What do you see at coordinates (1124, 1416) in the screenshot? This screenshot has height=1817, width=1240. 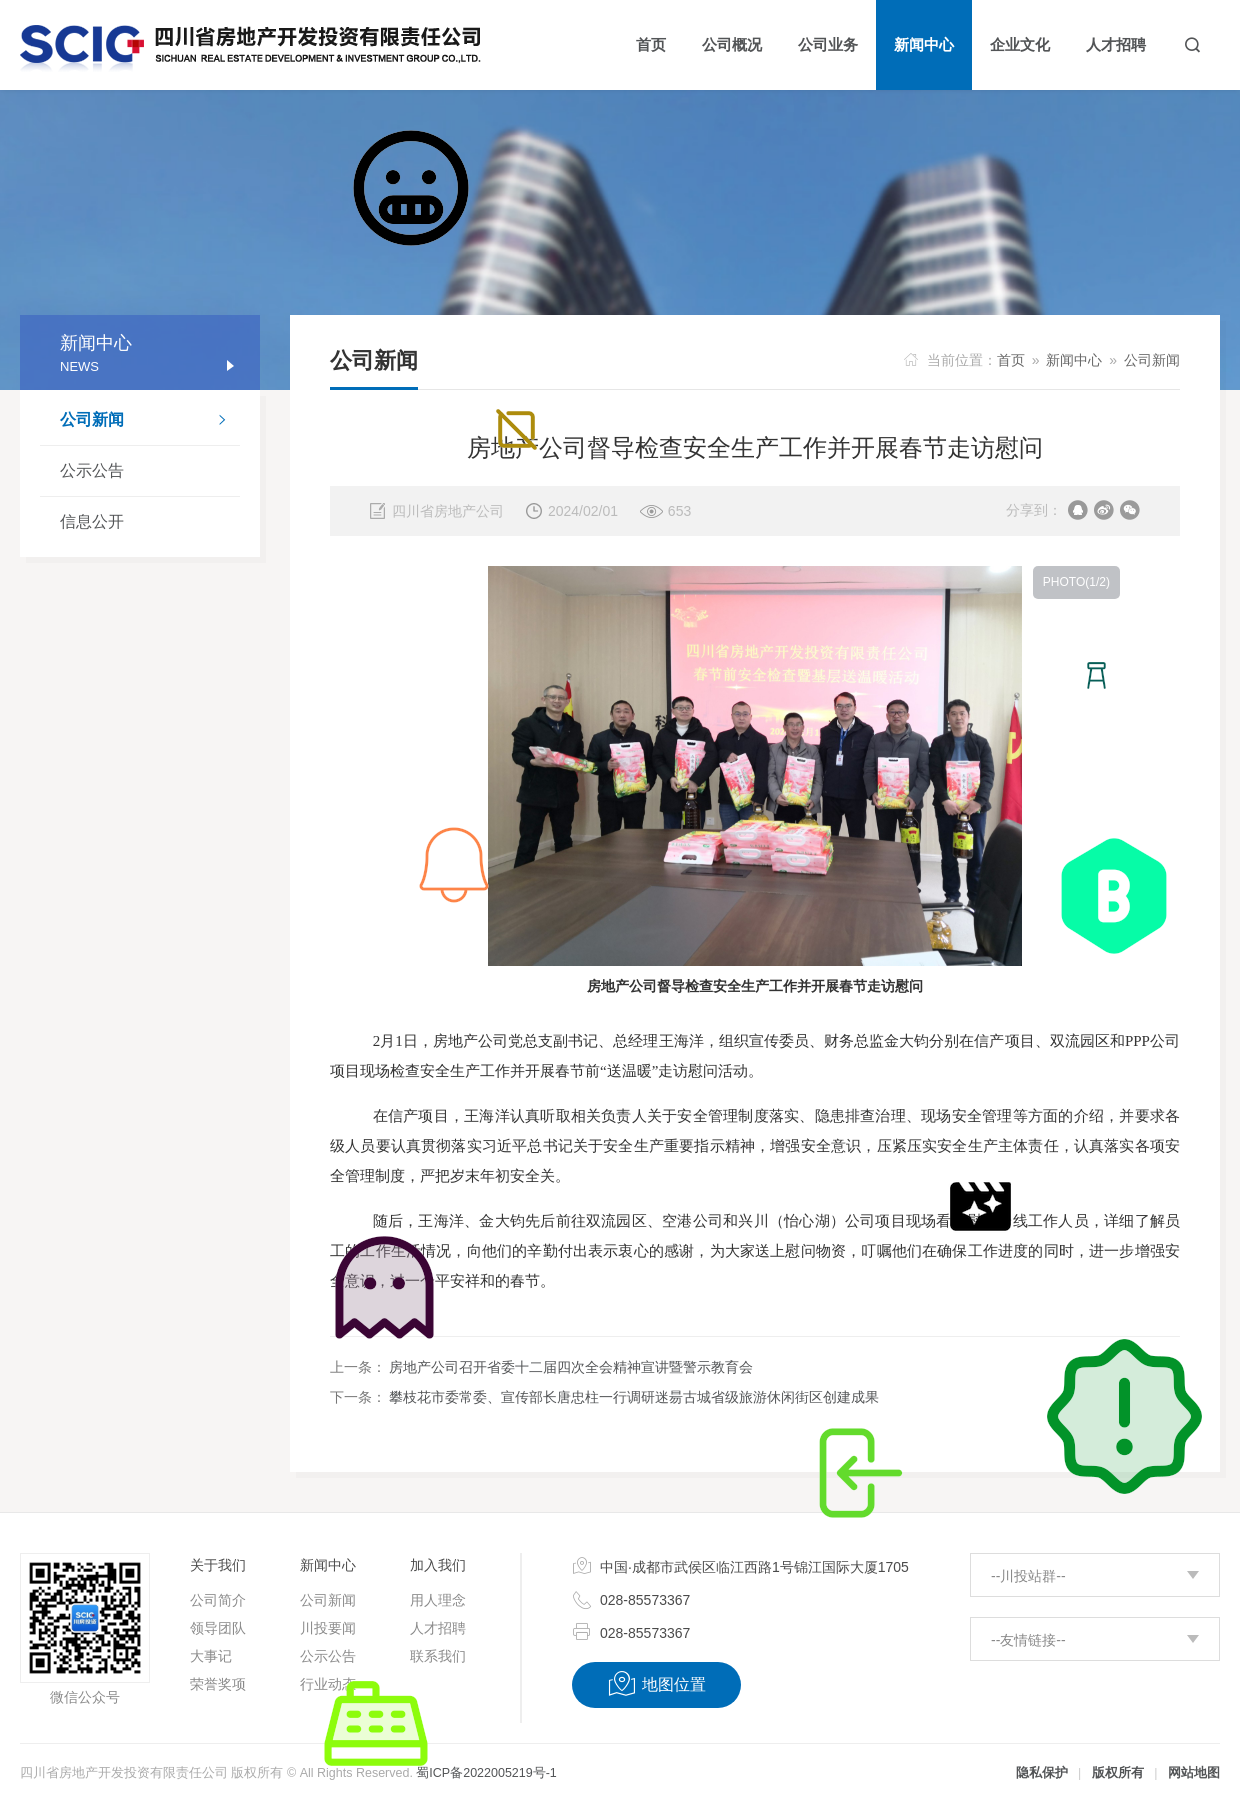 I see `indicates a warning or important notice` at bounding box center [1124, 1416].